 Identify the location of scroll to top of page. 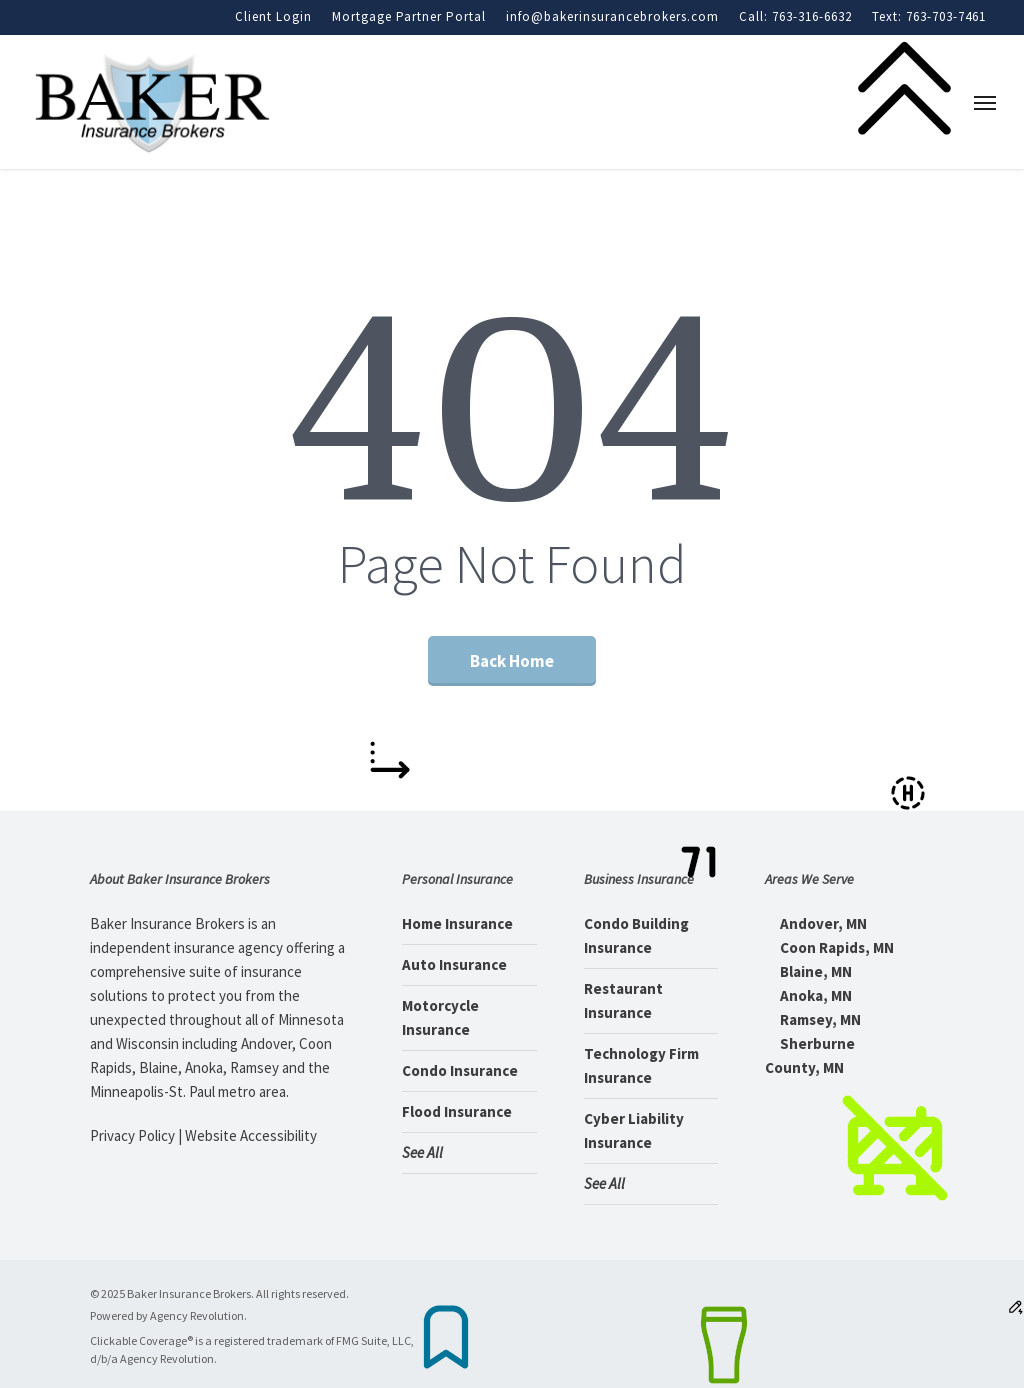
(904, 92).